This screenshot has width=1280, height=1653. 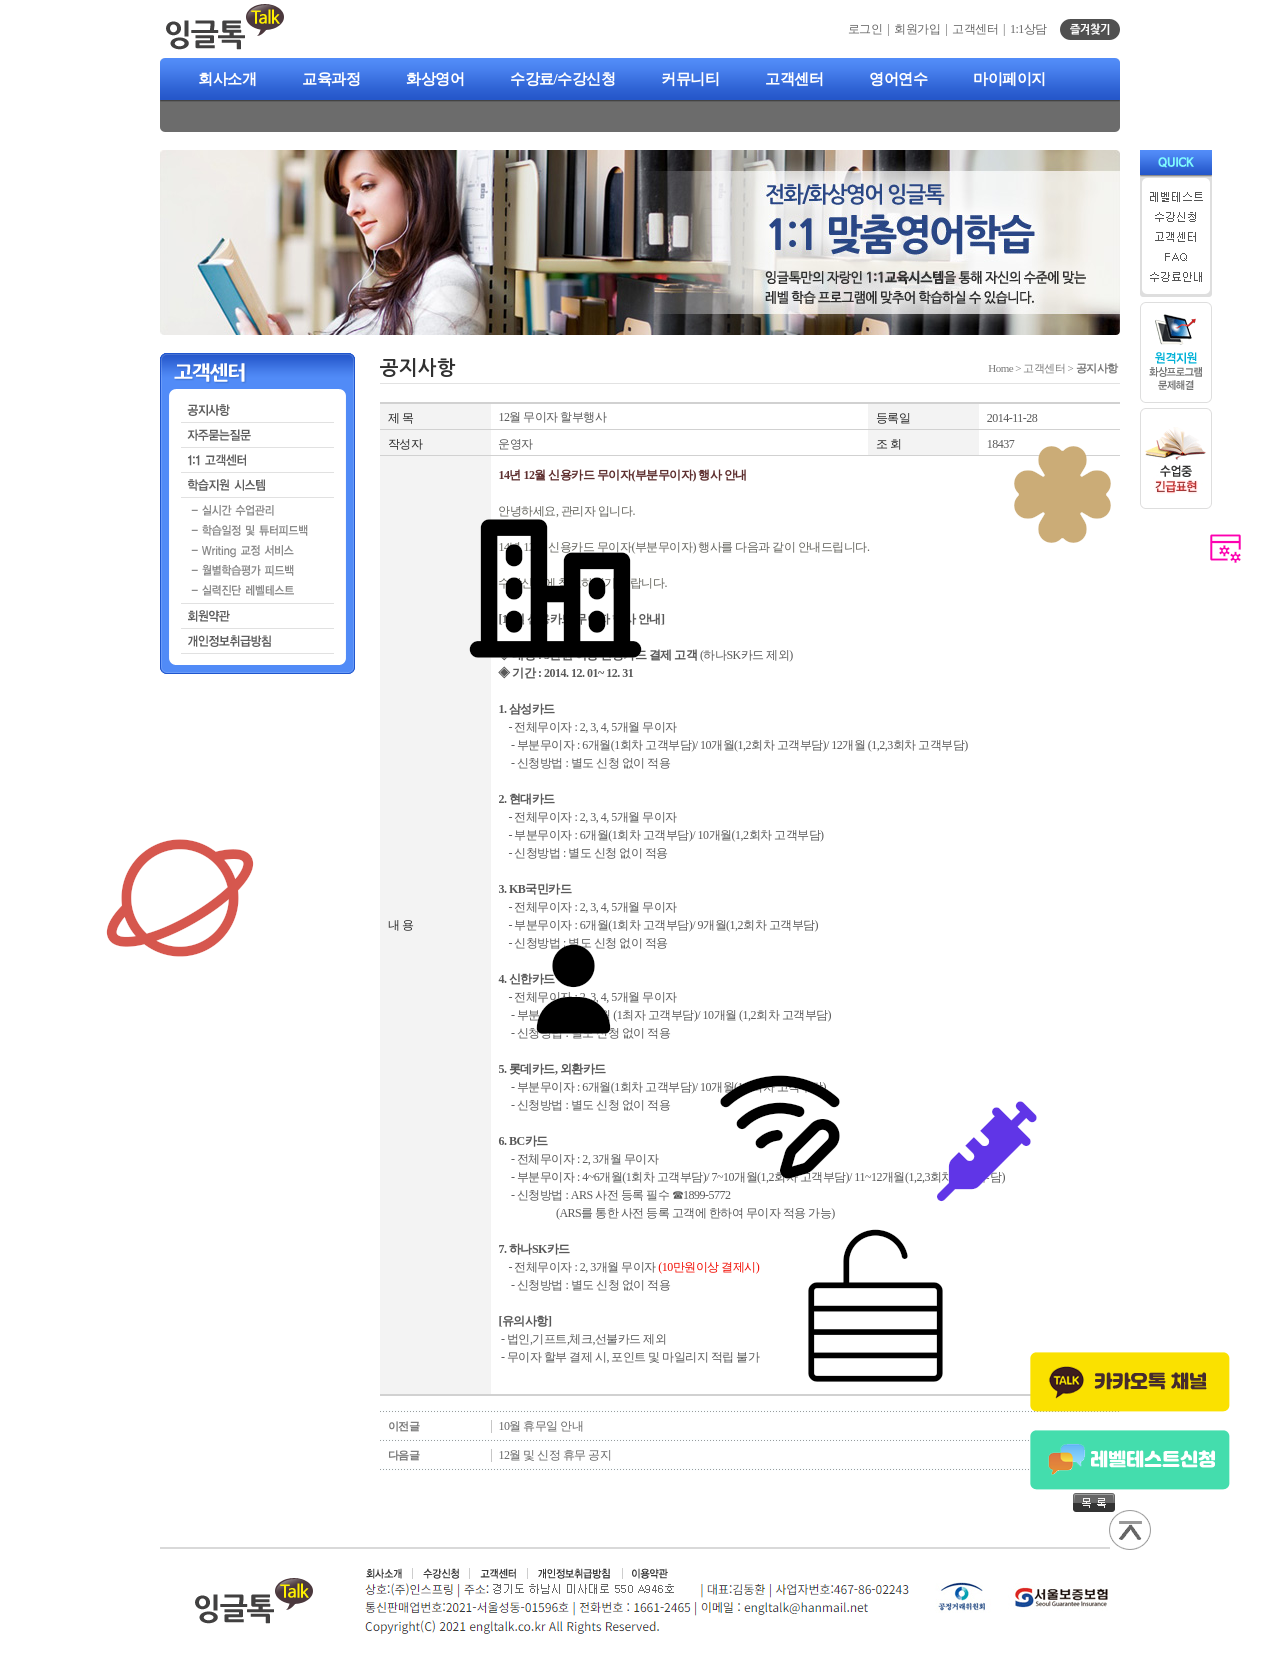 I want to click on edit or rename wifi network settings, so click(x=780, y=1119).